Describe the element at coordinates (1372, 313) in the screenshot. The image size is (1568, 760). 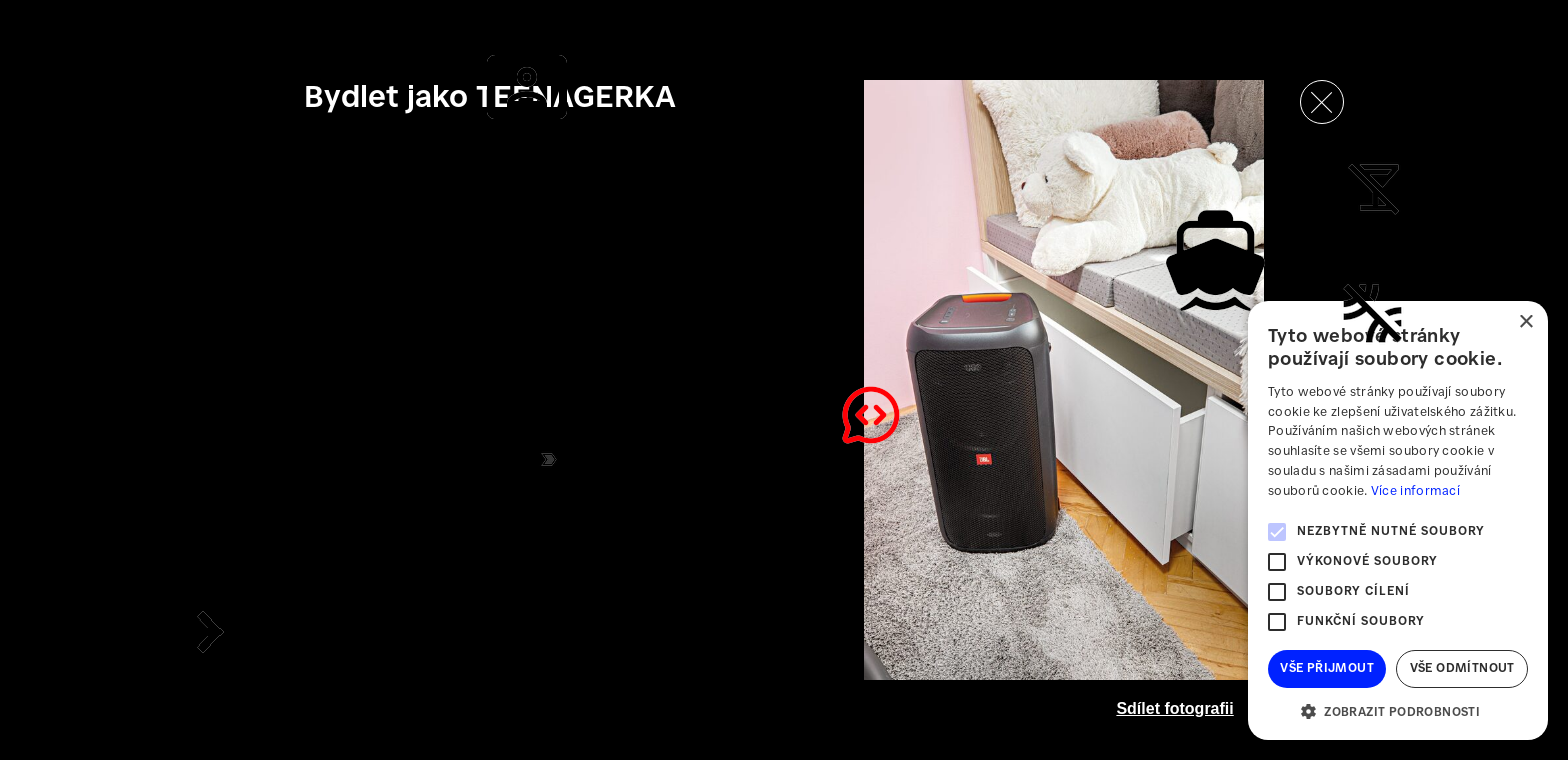
I see `disable light leak effects on photos` at that location.